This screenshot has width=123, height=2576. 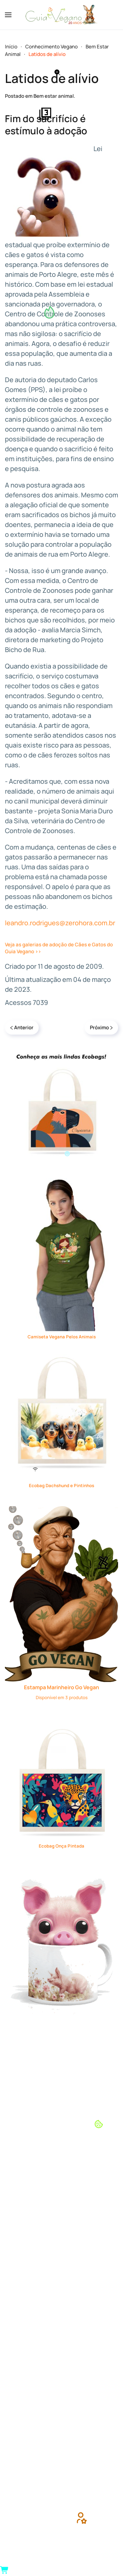 What do you see at coordinates (49, 312) in the screenshot?
I see `indicates trending or popular content` at bounding box center [49, 312].